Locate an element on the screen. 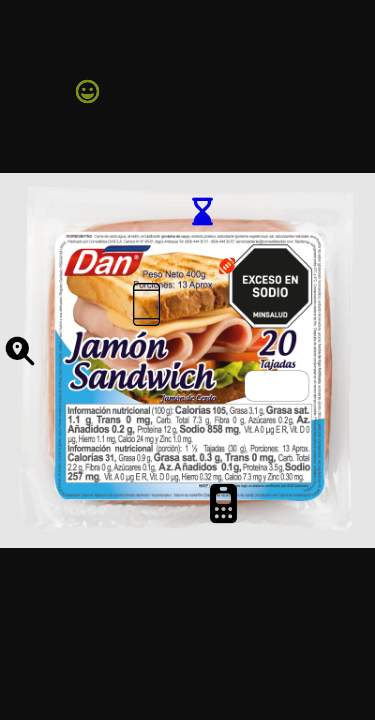 This screenshot has height=720, width=375. indicates time has expired or countdown complete is located at coordinates (202, 211).